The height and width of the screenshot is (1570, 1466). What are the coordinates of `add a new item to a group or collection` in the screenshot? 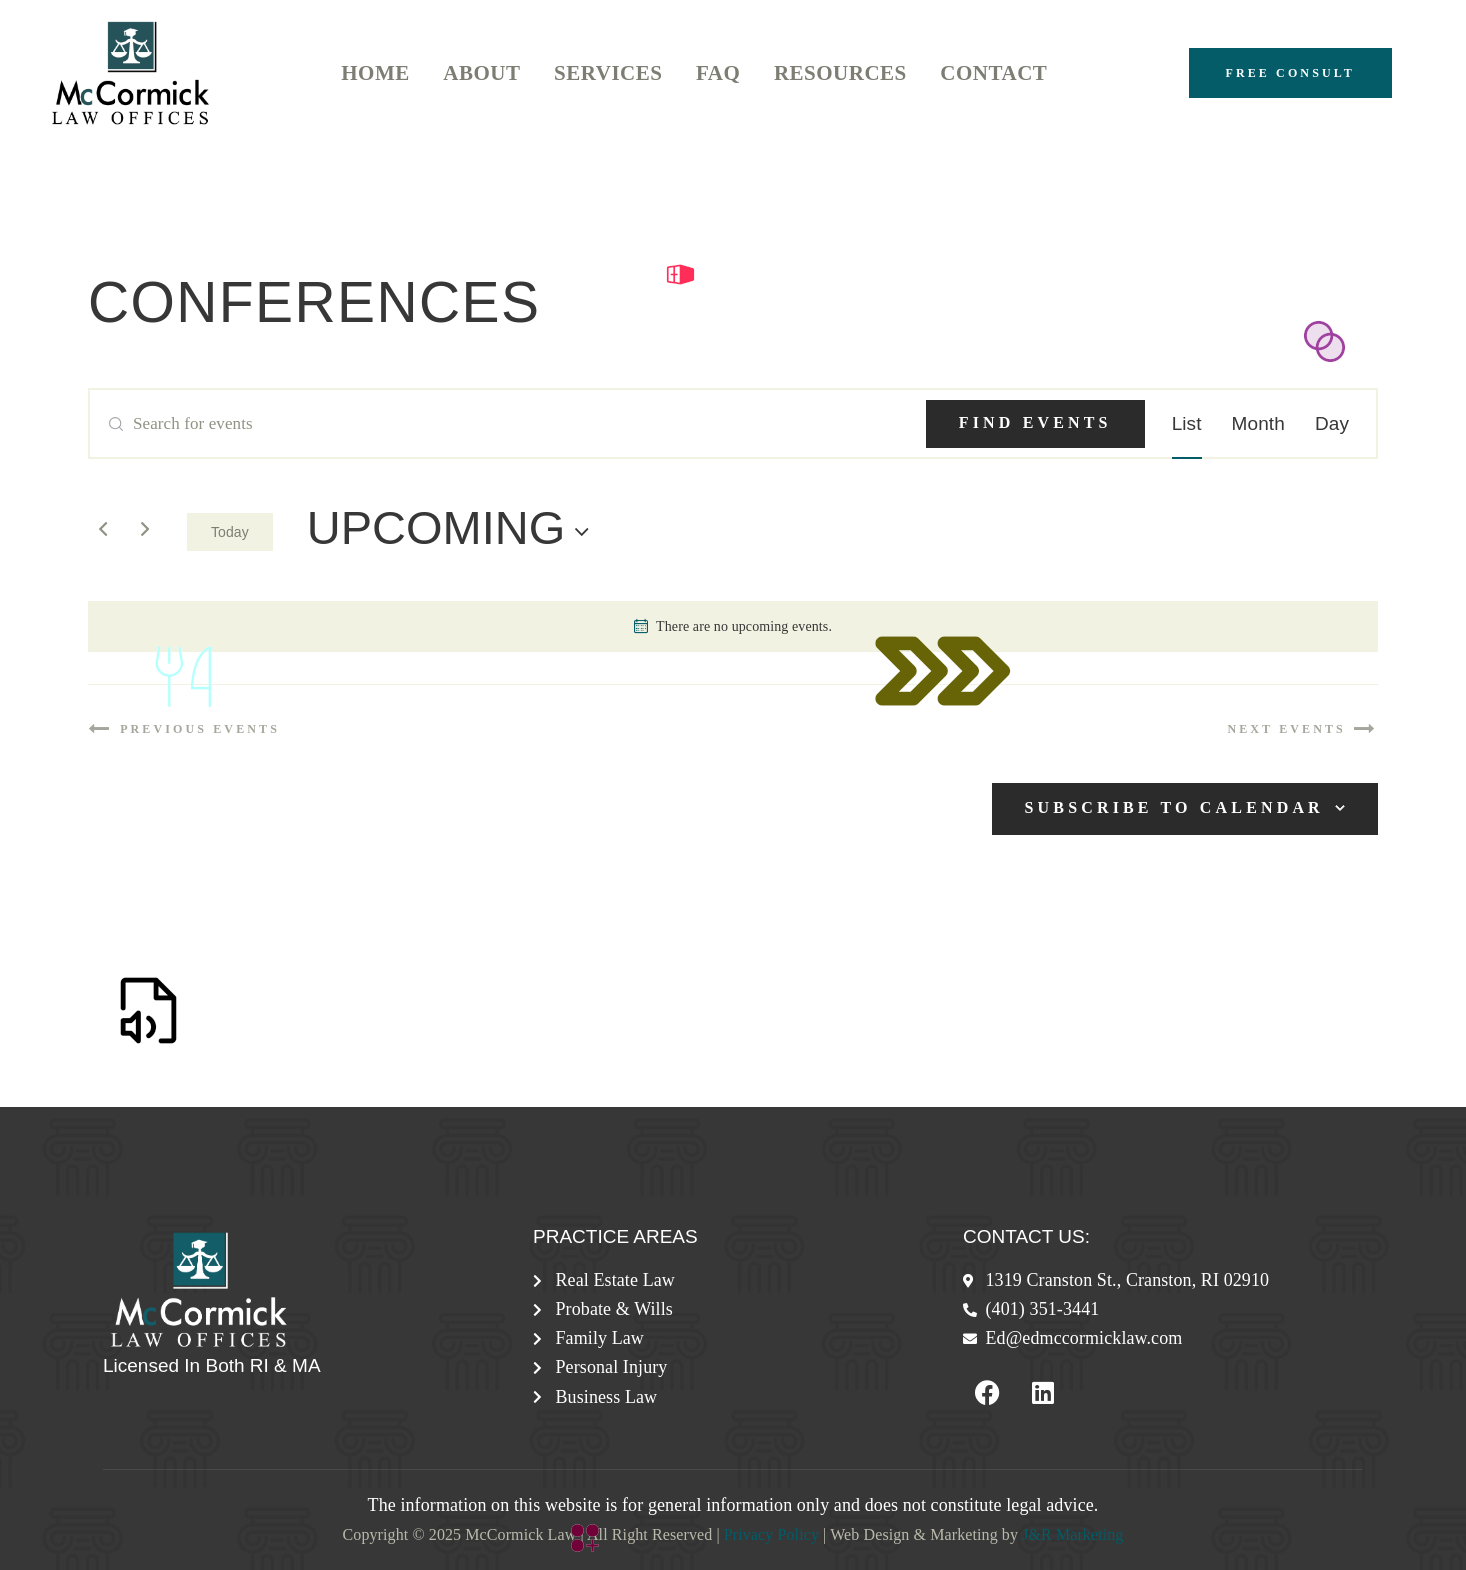 It's located at (585, 1538).